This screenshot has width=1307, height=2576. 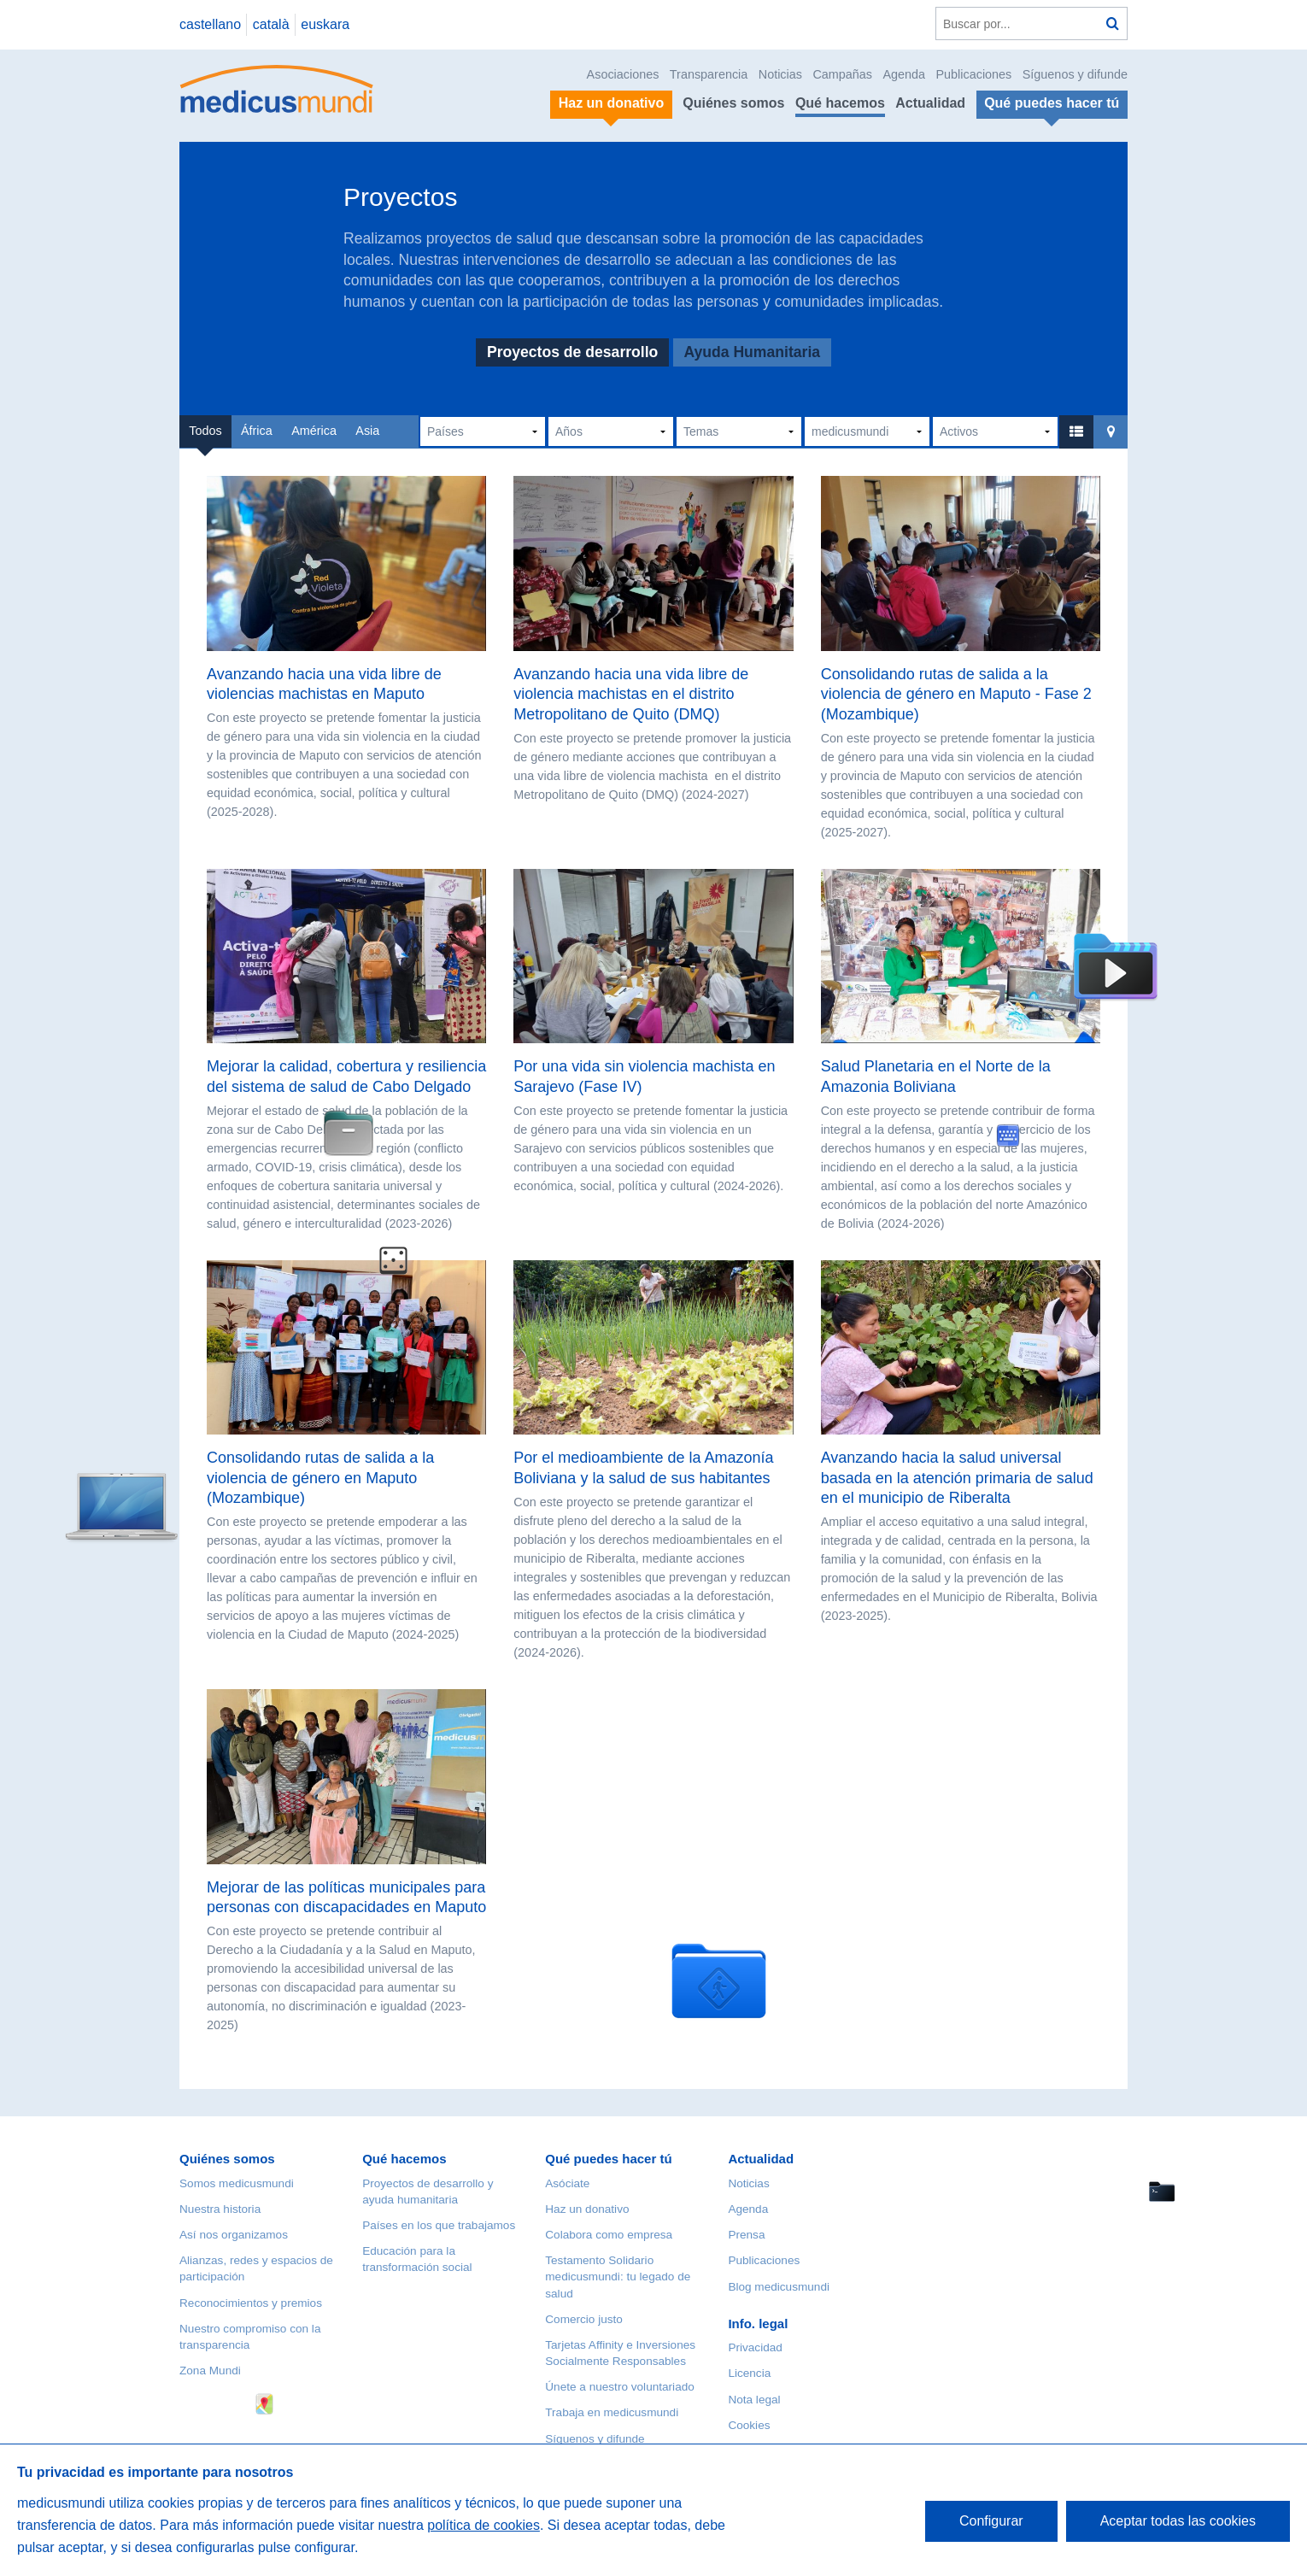 I want to click on open powershell scripts folder, so click(x=1162, y=2192).